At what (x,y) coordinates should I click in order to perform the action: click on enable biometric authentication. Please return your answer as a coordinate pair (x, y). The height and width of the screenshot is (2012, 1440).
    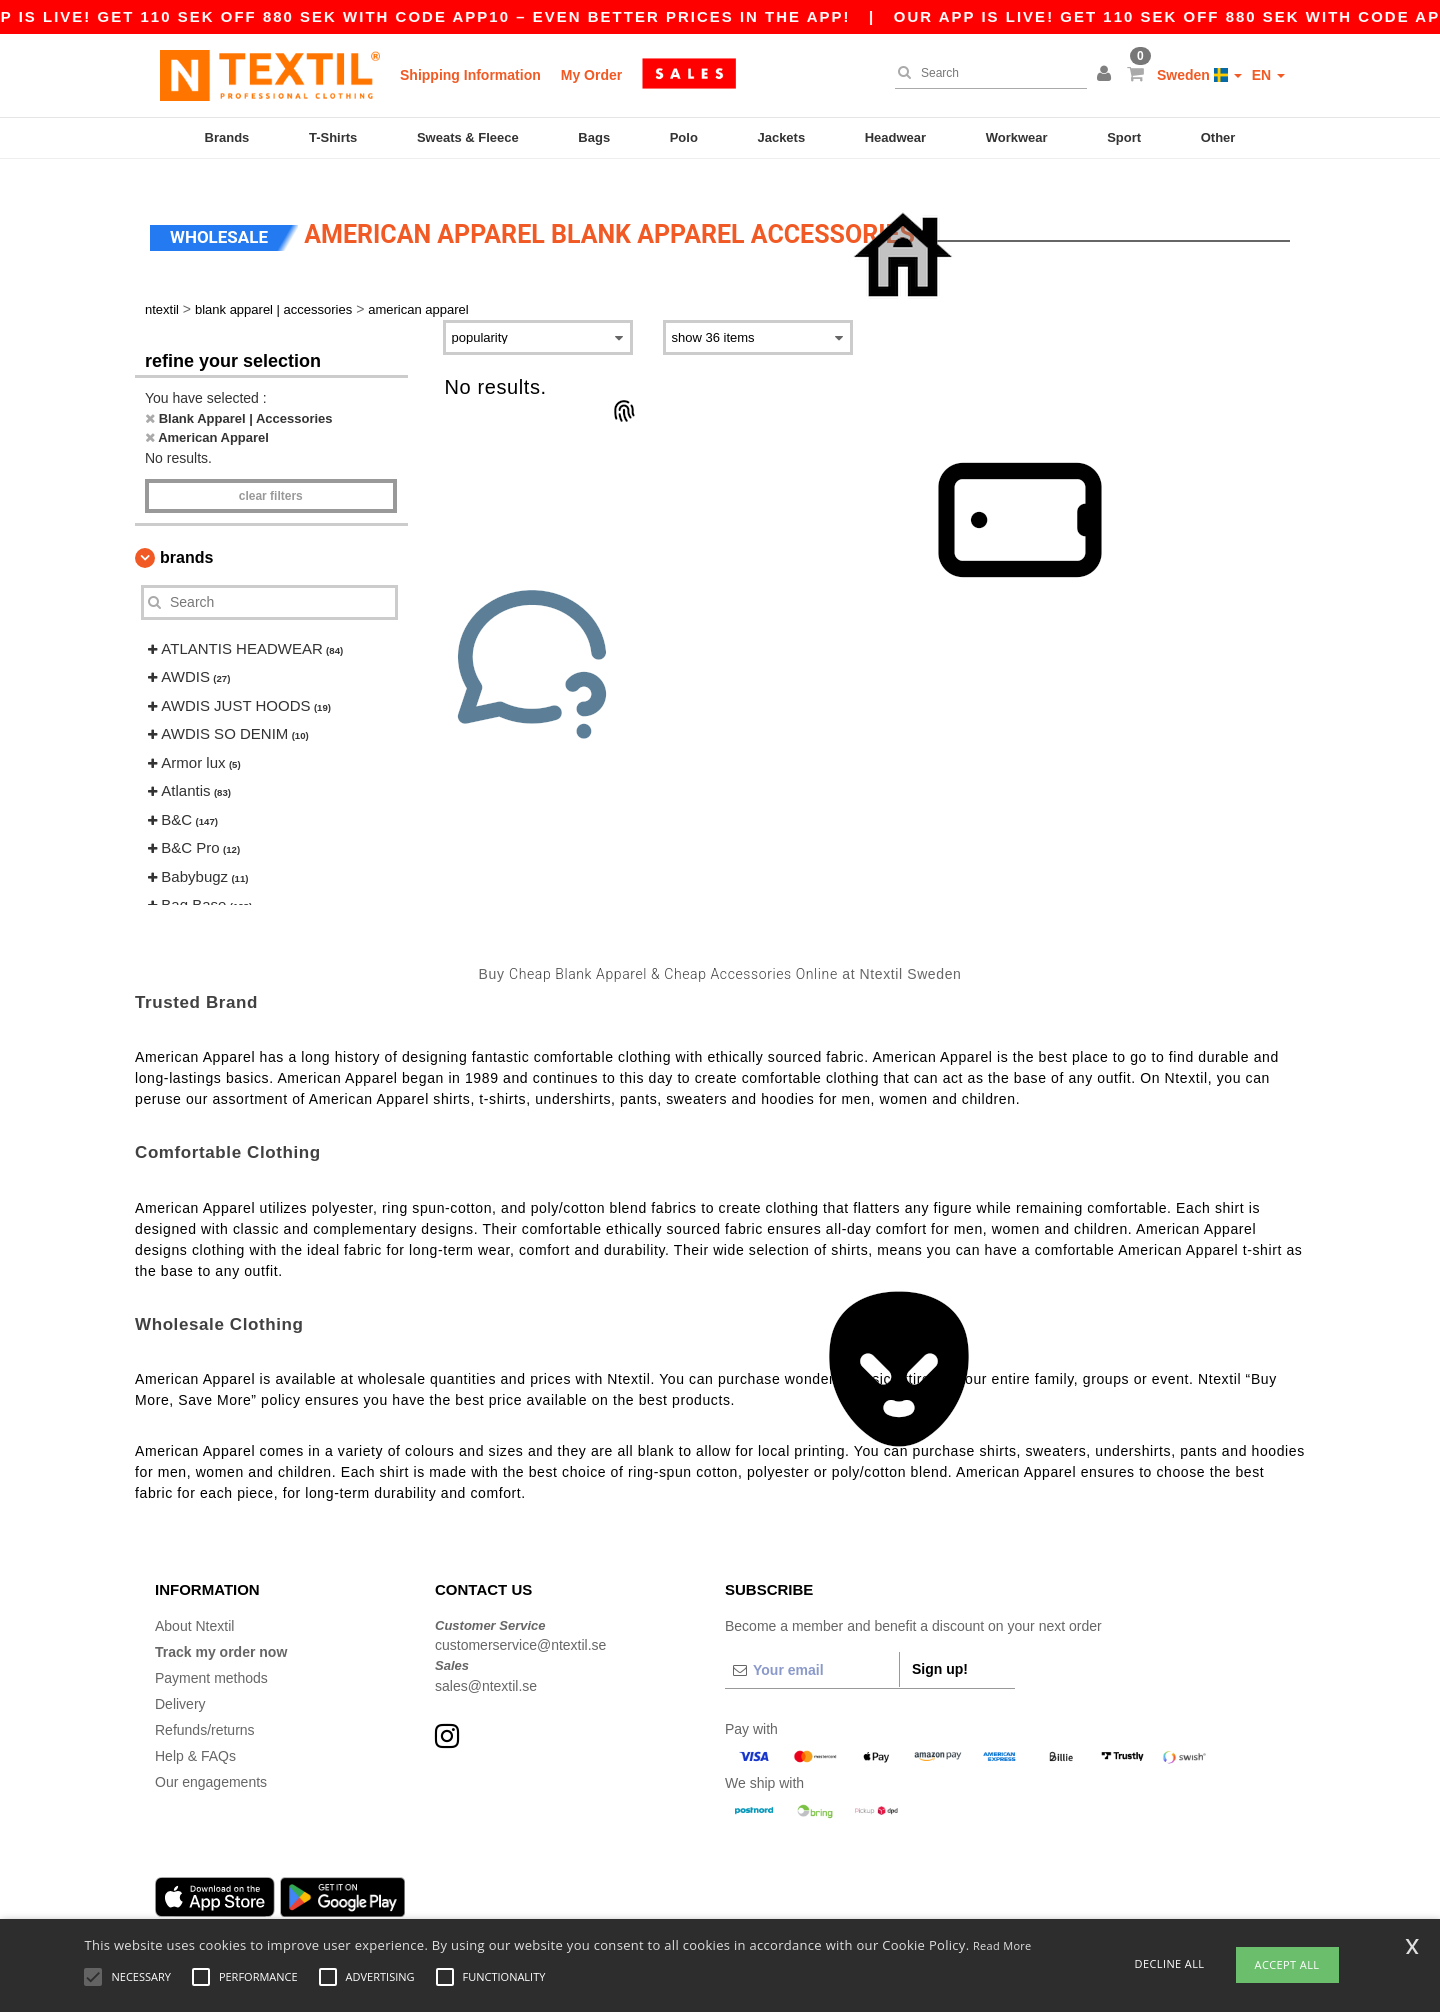
    Looking at the image, I should click on (624, 411).